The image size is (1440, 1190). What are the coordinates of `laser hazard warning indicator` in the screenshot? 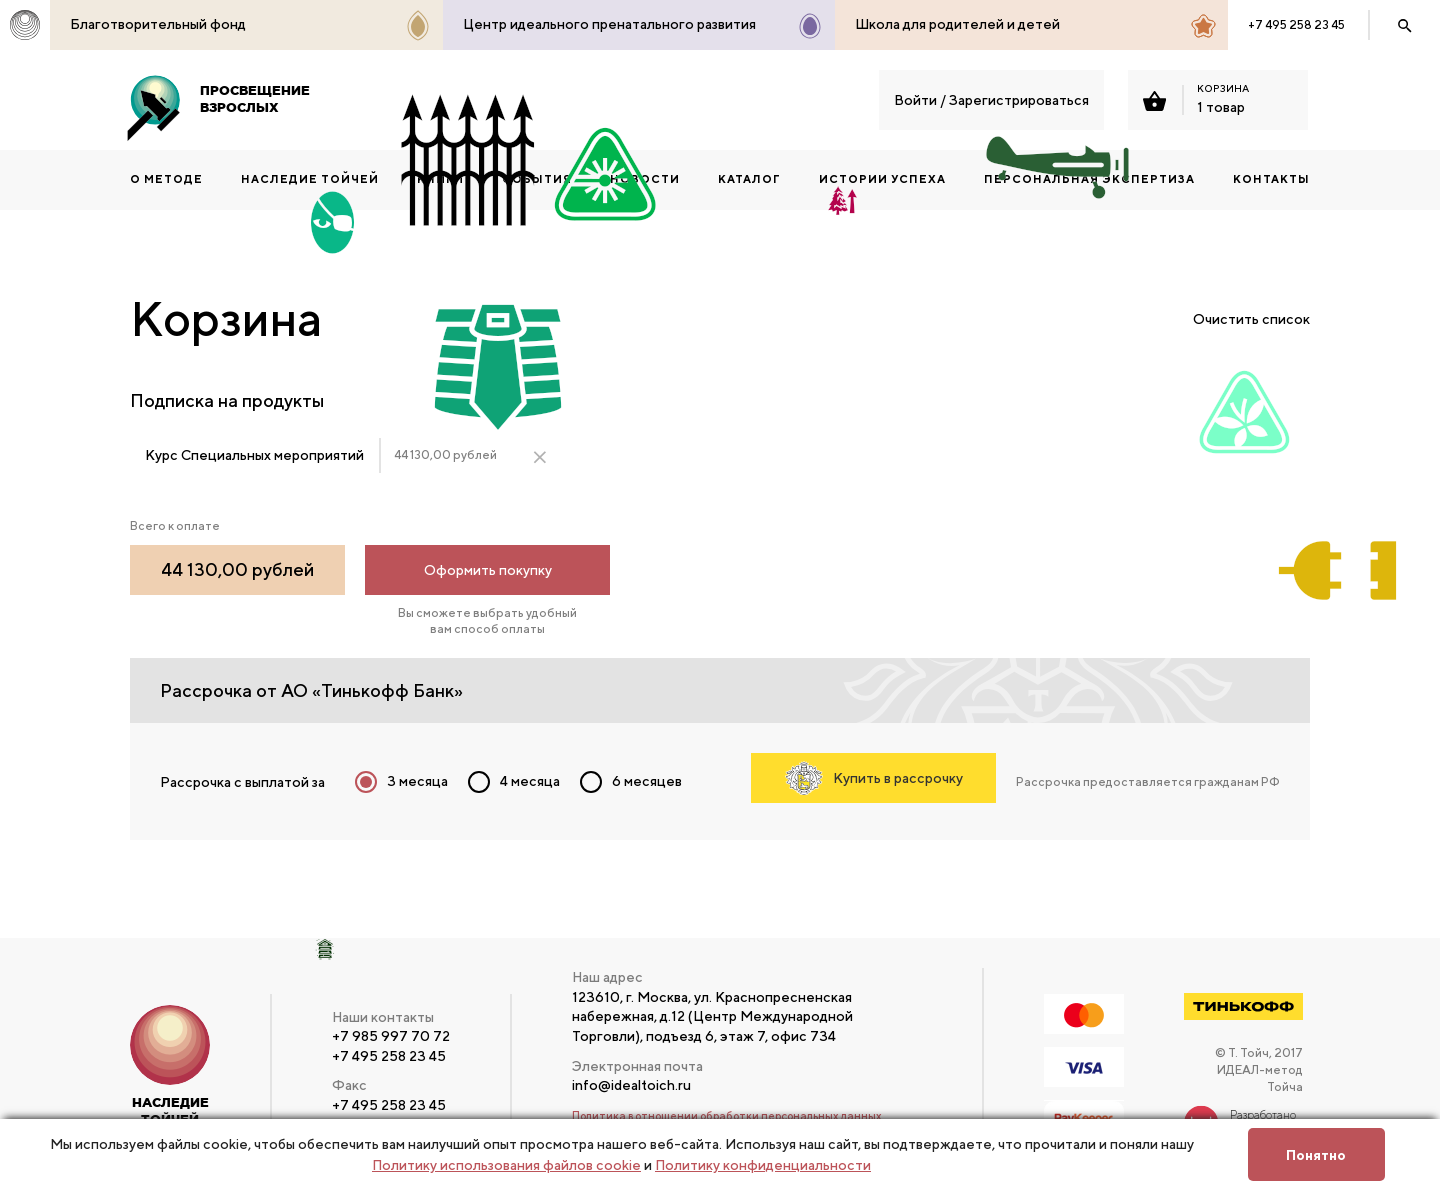 It's located at (605, 178).